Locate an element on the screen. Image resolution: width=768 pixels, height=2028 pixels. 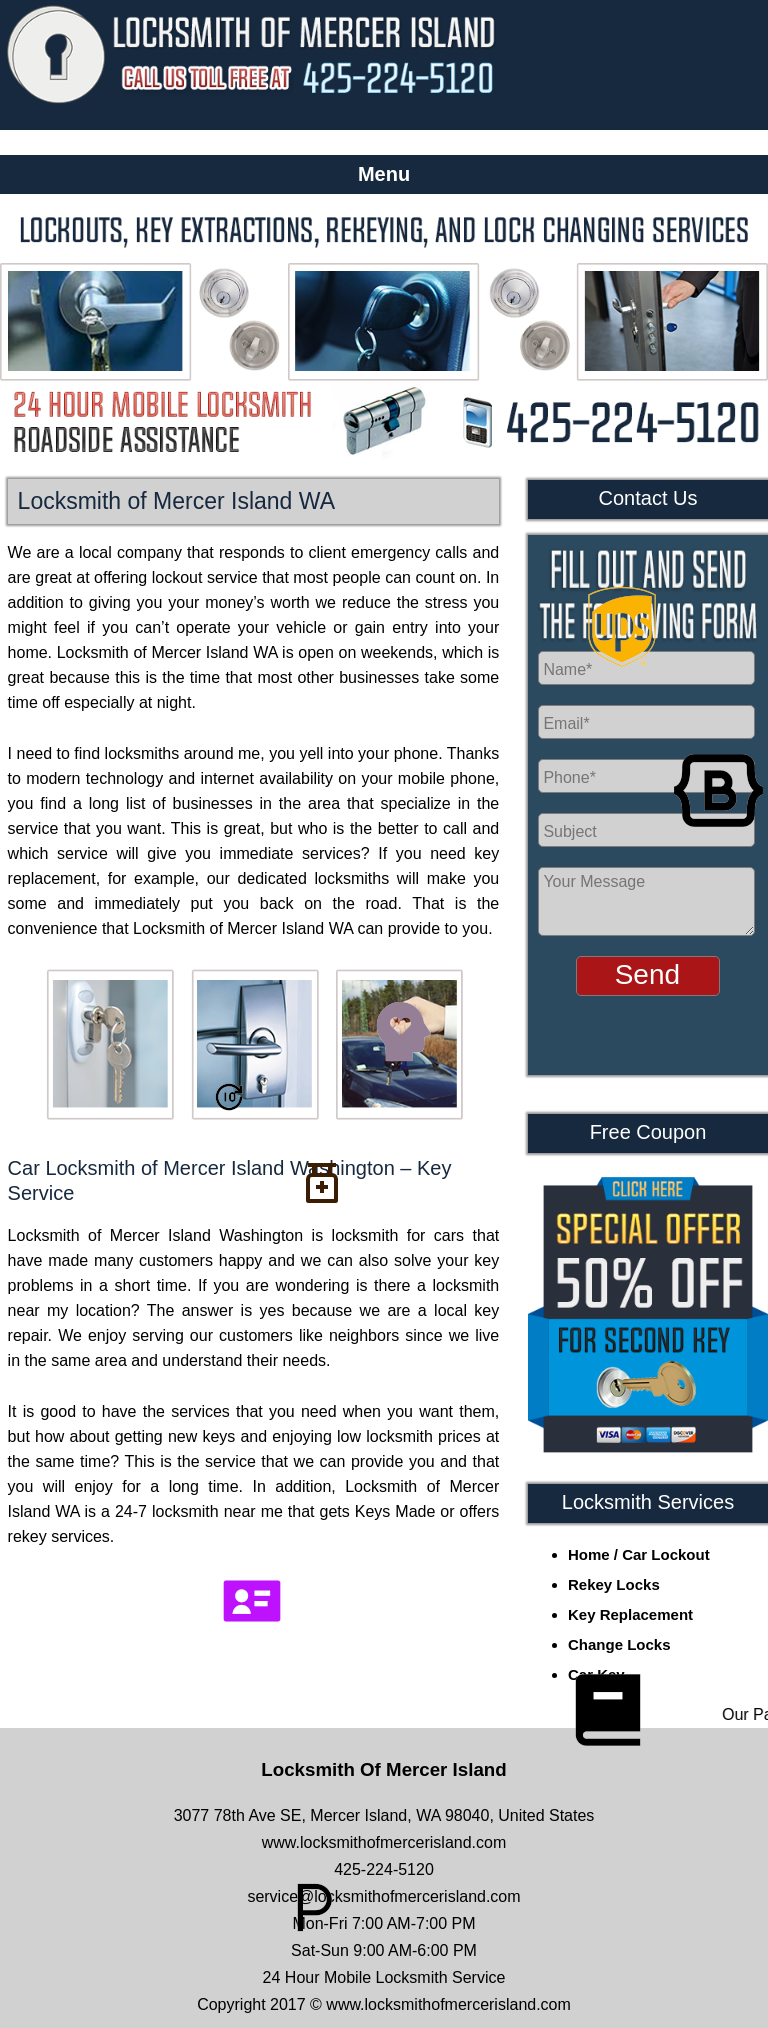
view your profile or identification details is located at coordinates (252, 1601).